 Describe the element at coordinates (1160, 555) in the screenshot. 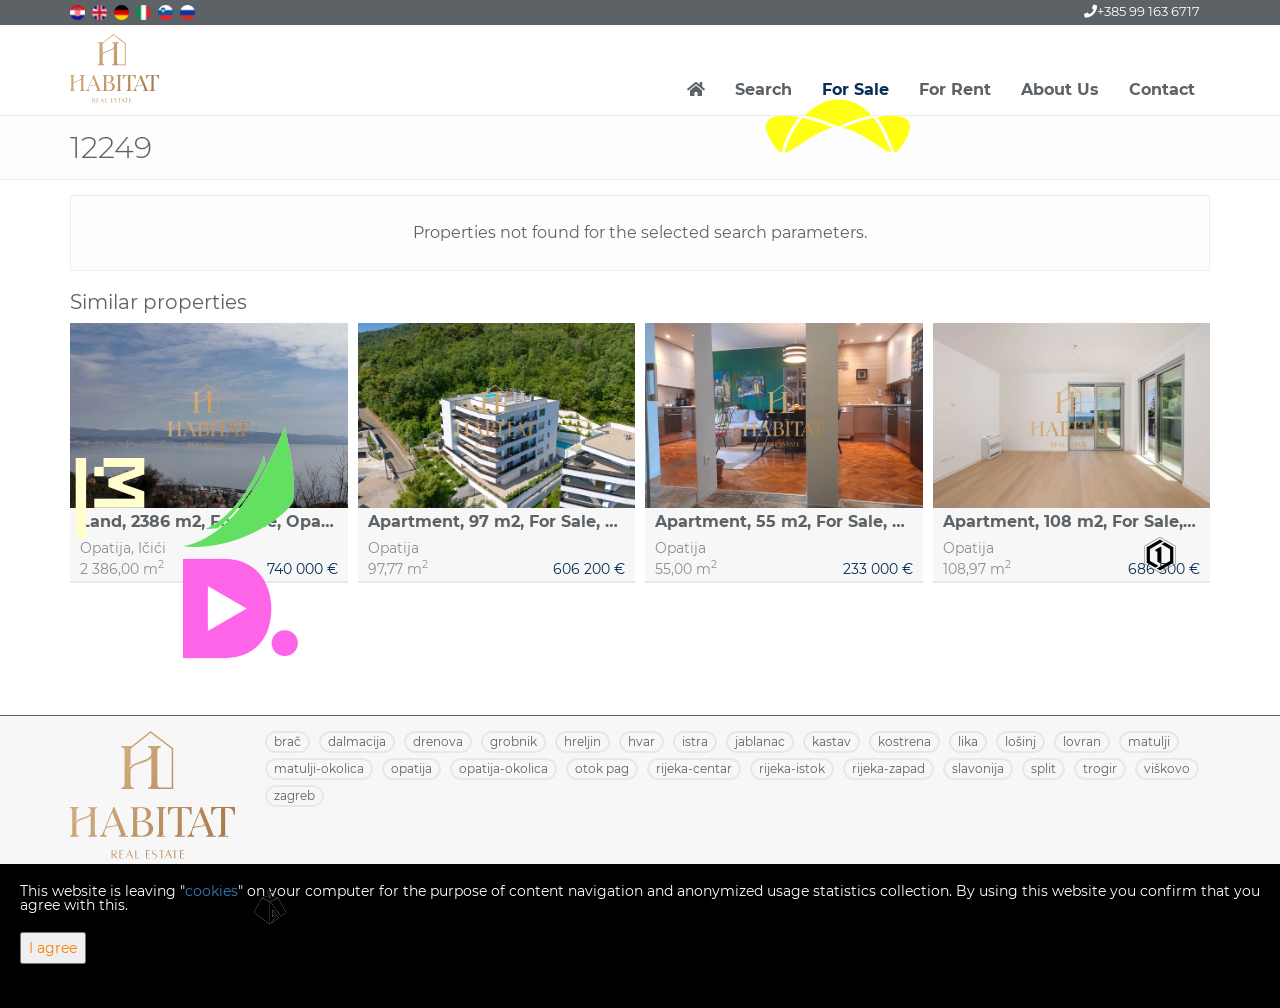

I see `open 1Panel server management dashboard` at that location.